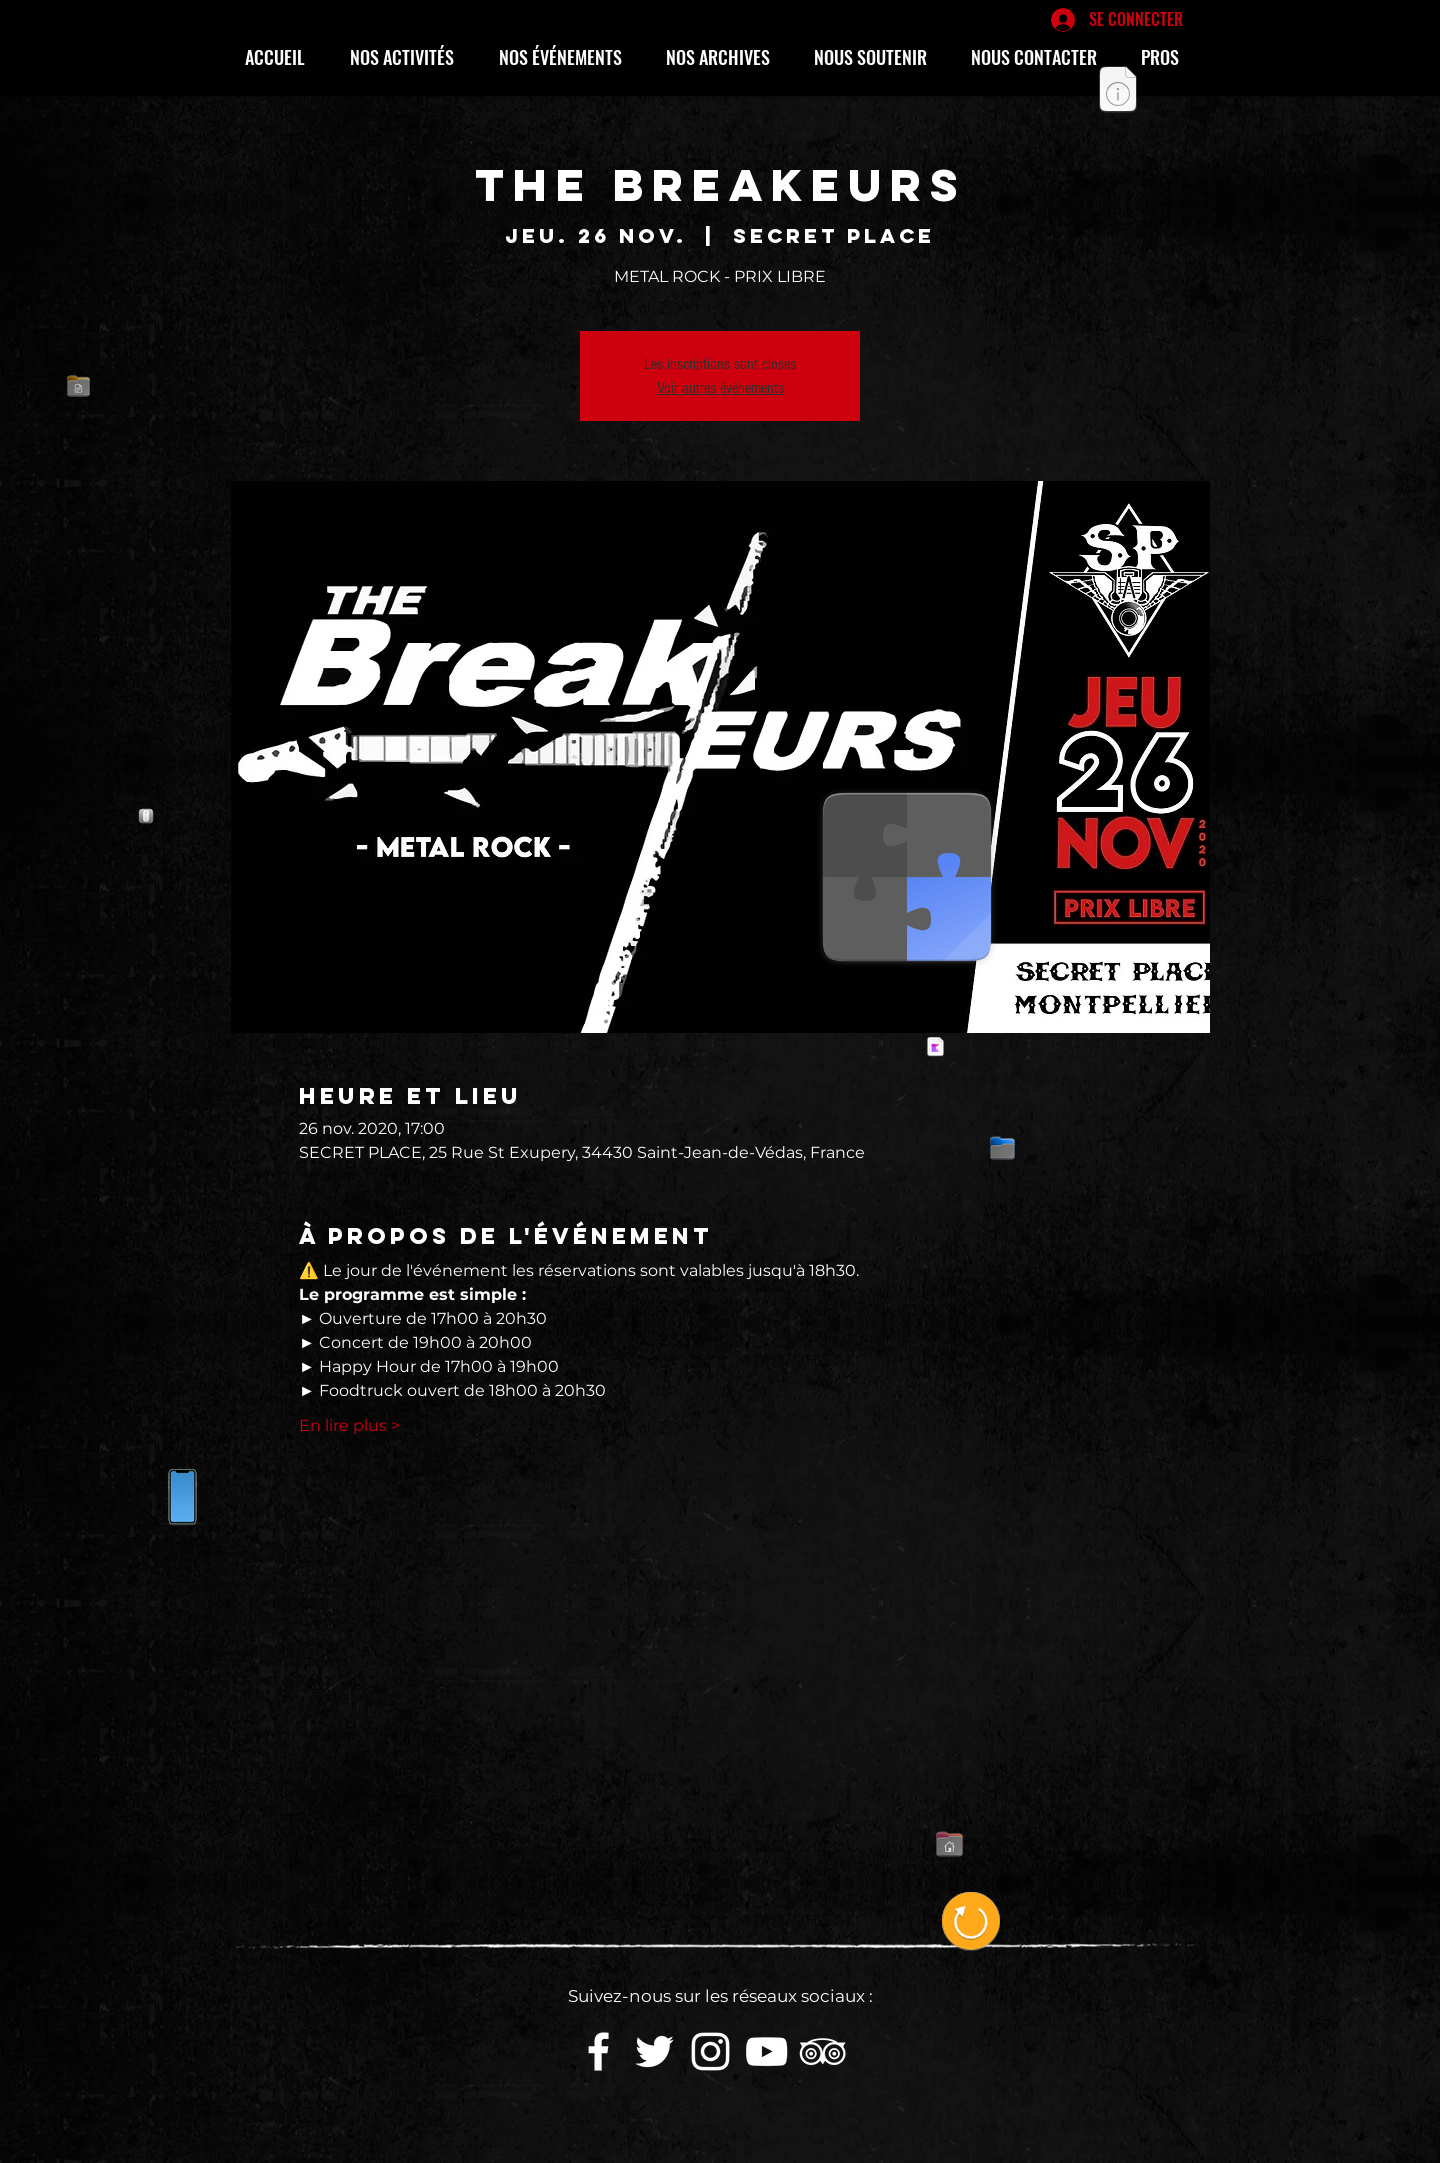 The height and width of the screenshot is (2163, 1440). I want to click on open the readme documentation file, so click(1118, 89).